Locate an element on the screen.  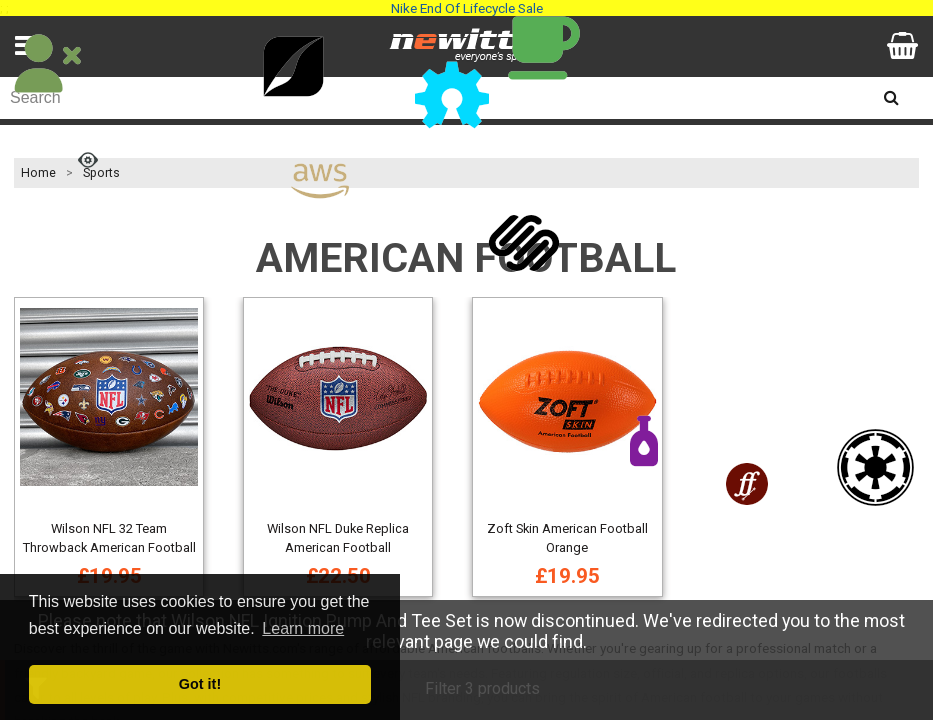
squarespace logo is located at coordinates (524, 243).